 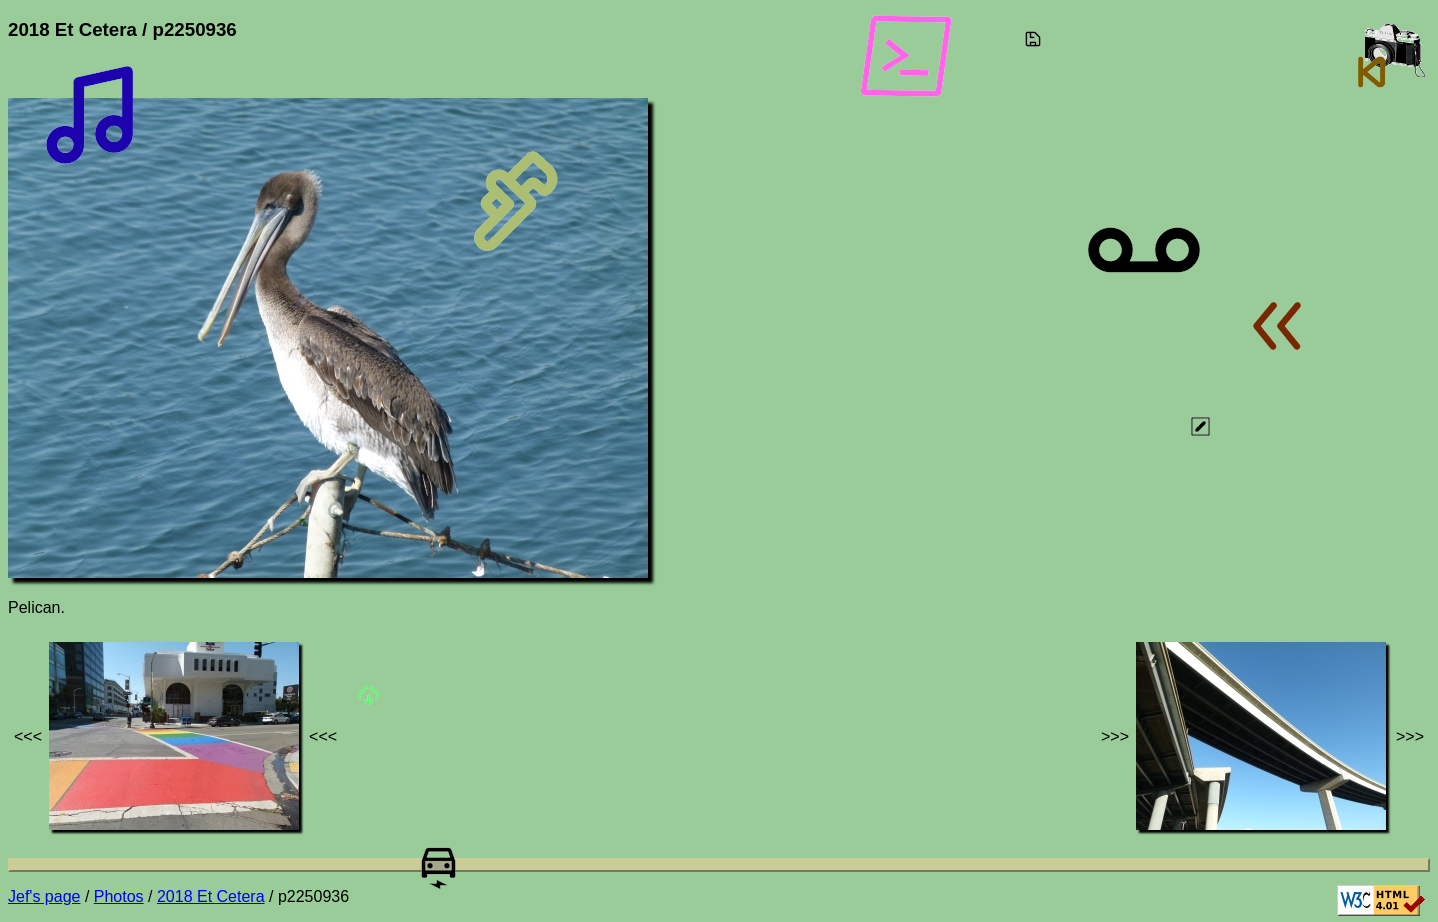 I want to click on save current file or document, so click(x=1033, y=39).